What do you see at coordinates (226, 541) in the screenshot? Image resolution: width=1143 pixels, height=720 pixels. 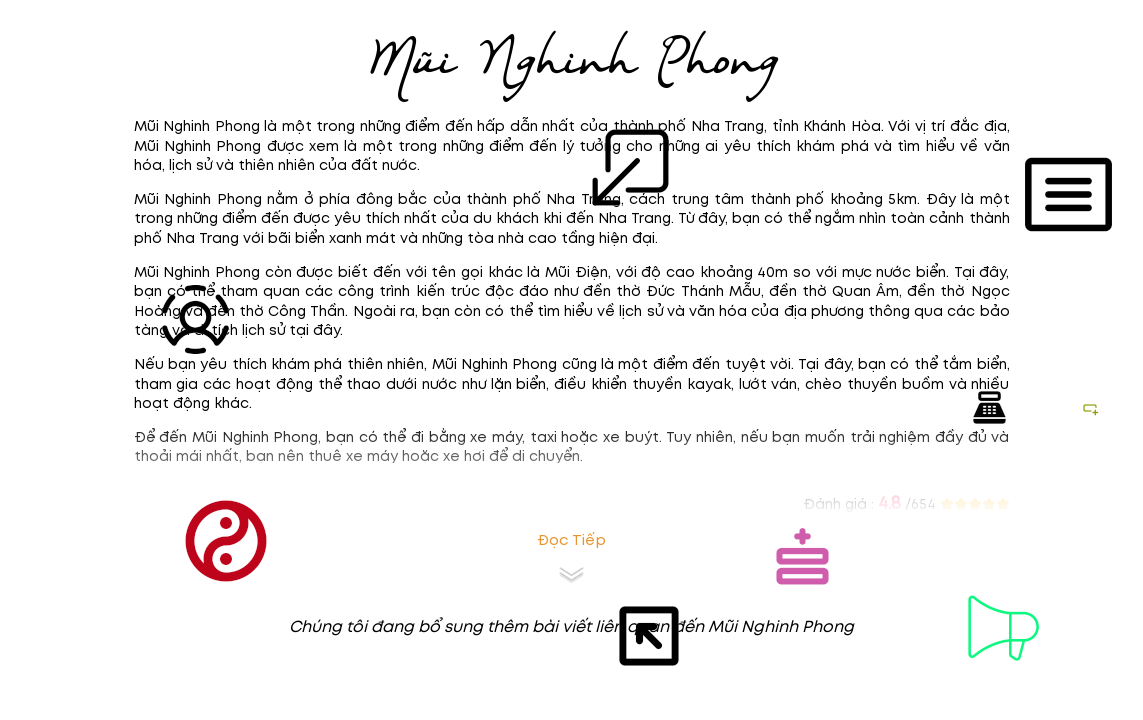 I see `toggle balance or harmony mode` at bounding box center [226, 541].